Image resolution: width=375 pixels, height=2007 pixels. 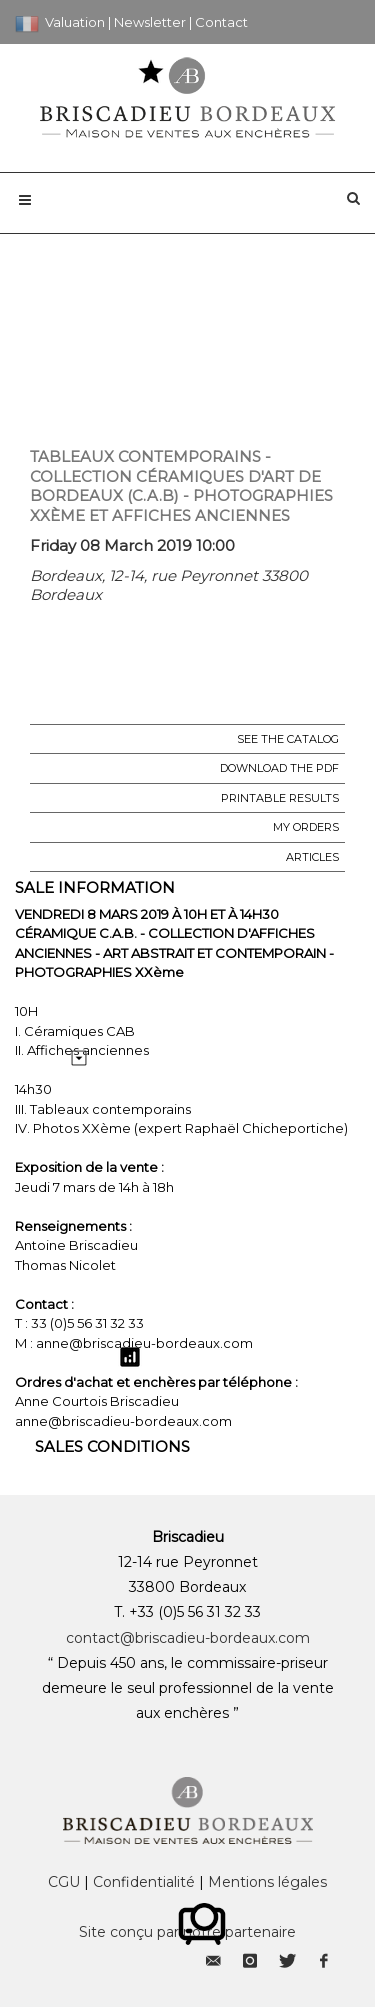 What do you see at coordinates (202, 1924) in the screenshot?
I see `connect to a projector device` at bounding box center [202, 1924].